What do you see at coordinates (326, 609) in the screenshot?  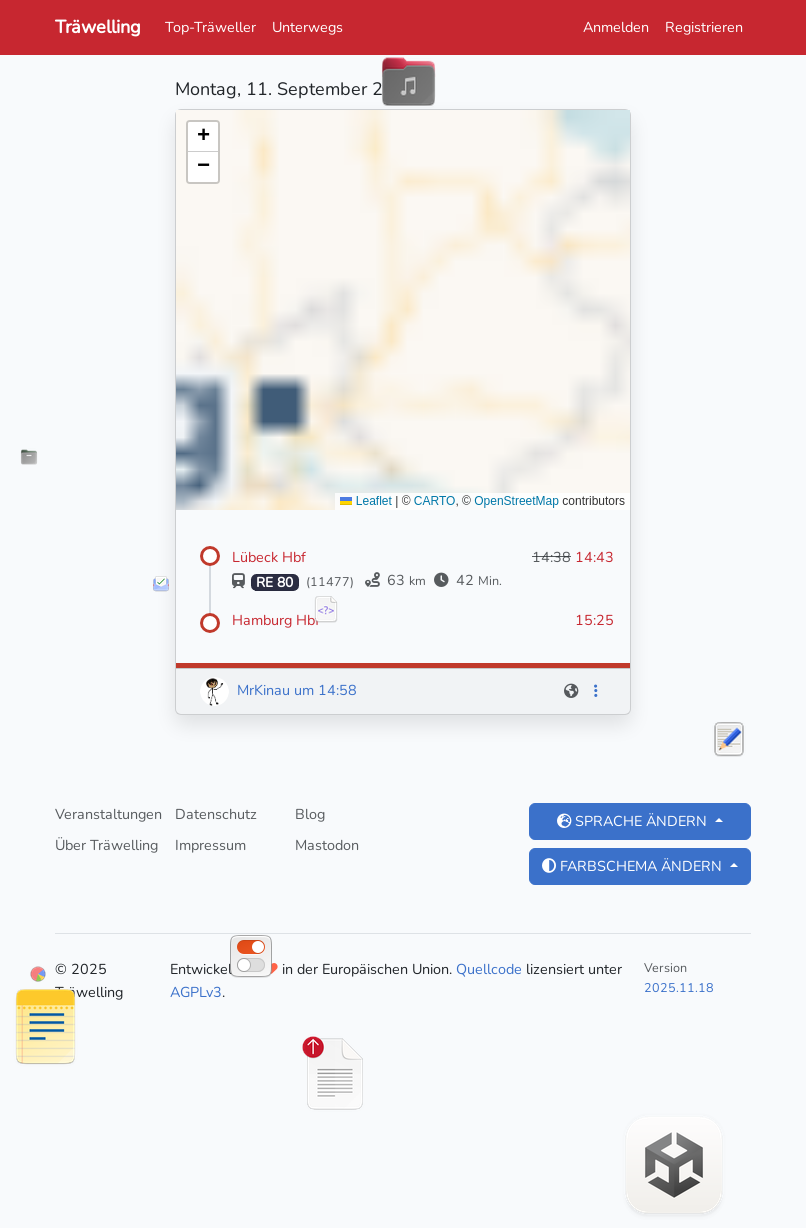 I see `open a php source code file` at bounding box center [326, 609].